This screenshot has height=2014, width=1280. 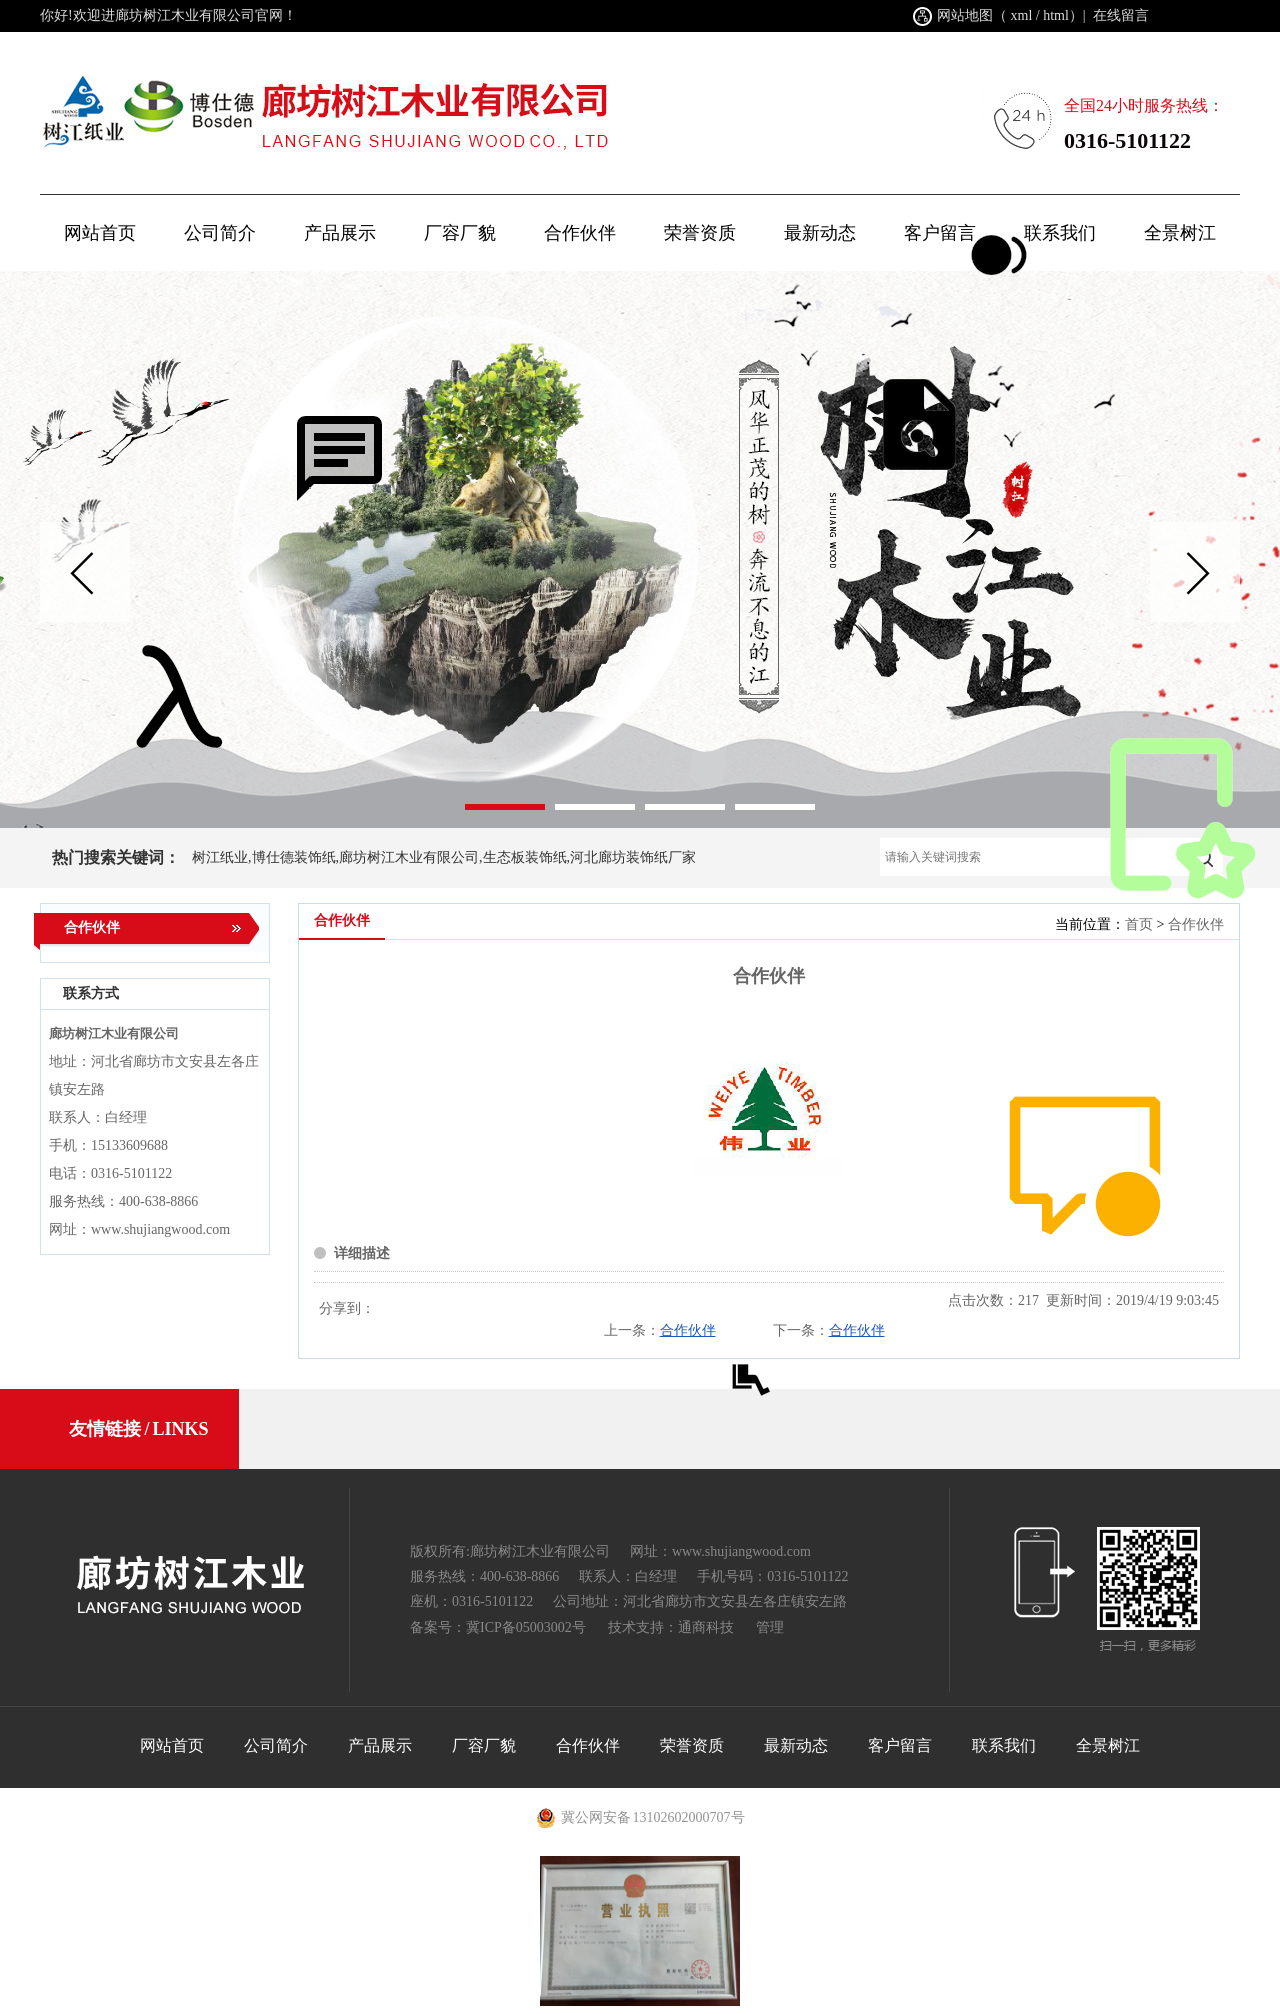 What do you see at coordinates (1171, 814) in the screenshot?
I see `mark tablet as favorite device` at bounding box center [1171, 814].